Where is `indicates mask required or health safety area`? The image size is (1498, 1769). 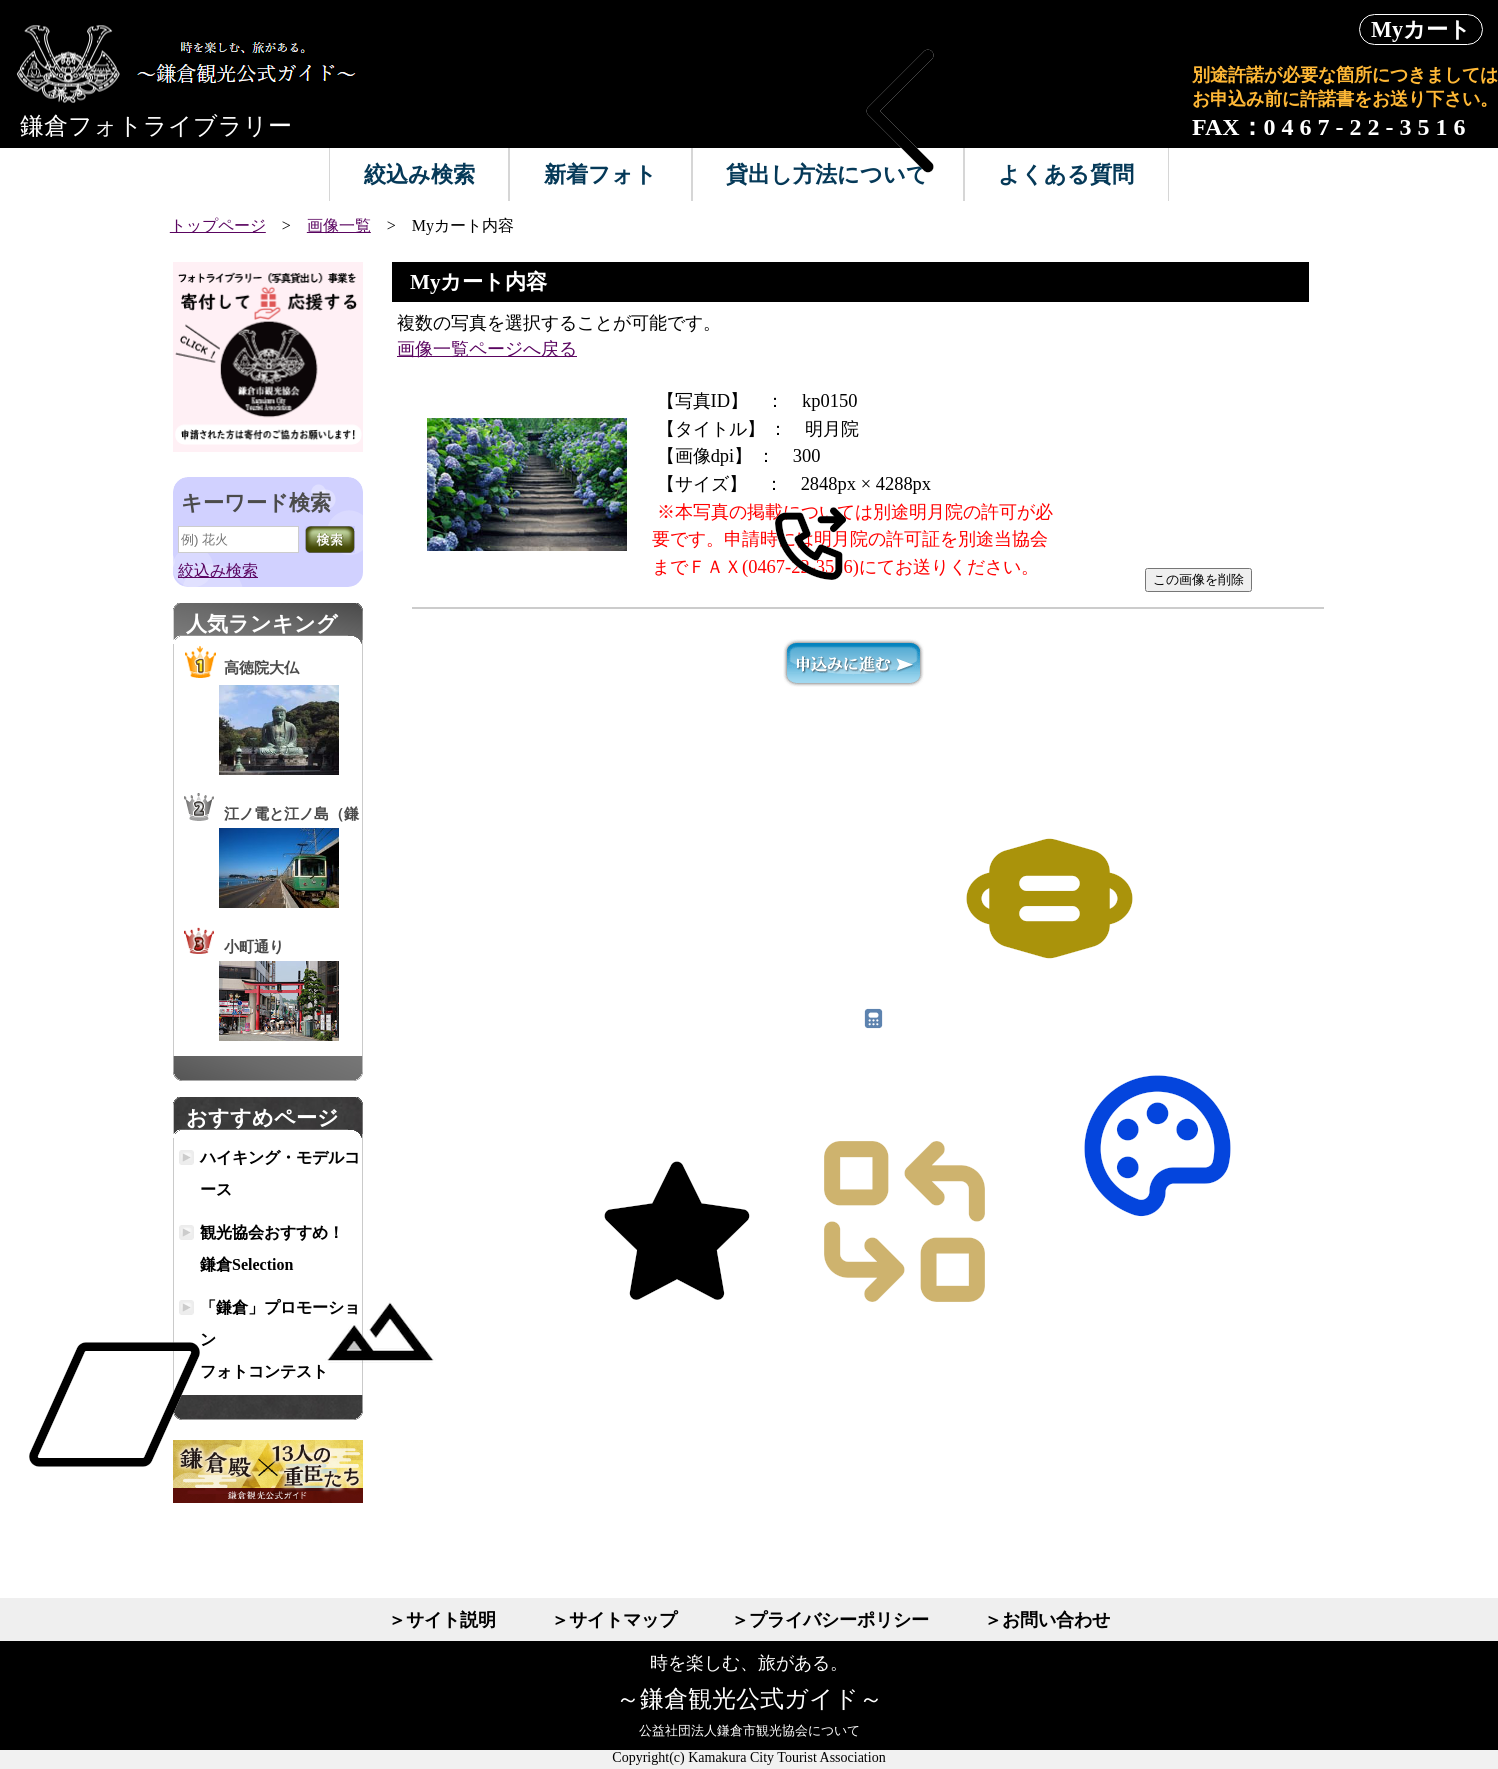 indicates mask required or health safety area is located at coordinates (1049, 898).